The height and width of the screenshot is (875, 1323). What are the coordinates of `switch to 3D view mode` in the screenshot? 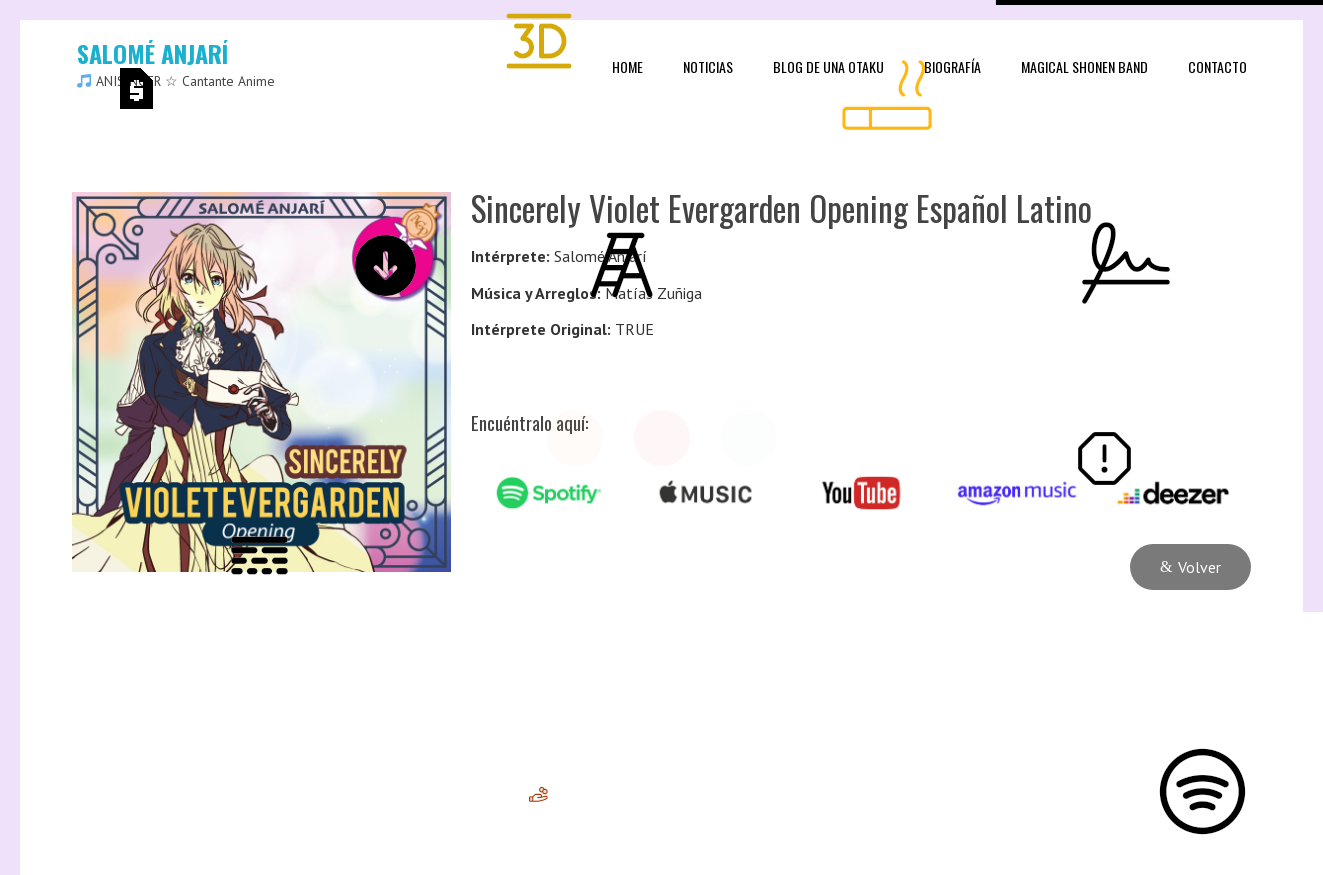 It's located at (539, 41).